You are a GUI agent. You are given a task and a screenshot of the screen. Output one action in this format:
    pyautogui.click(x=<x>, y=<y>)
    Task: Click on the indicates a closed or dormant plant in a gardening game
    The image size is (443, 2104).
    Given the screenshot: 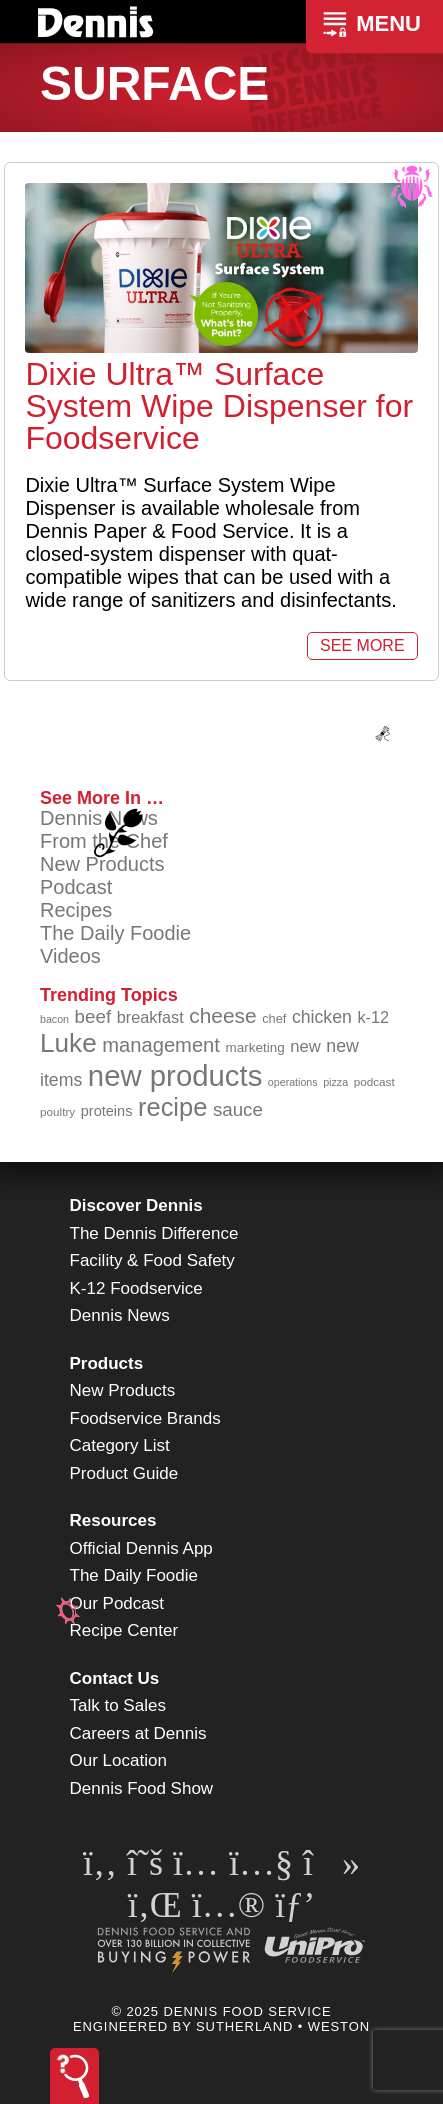 What is the action you would take?
    pyautogui.click(x=118, y=833)
    